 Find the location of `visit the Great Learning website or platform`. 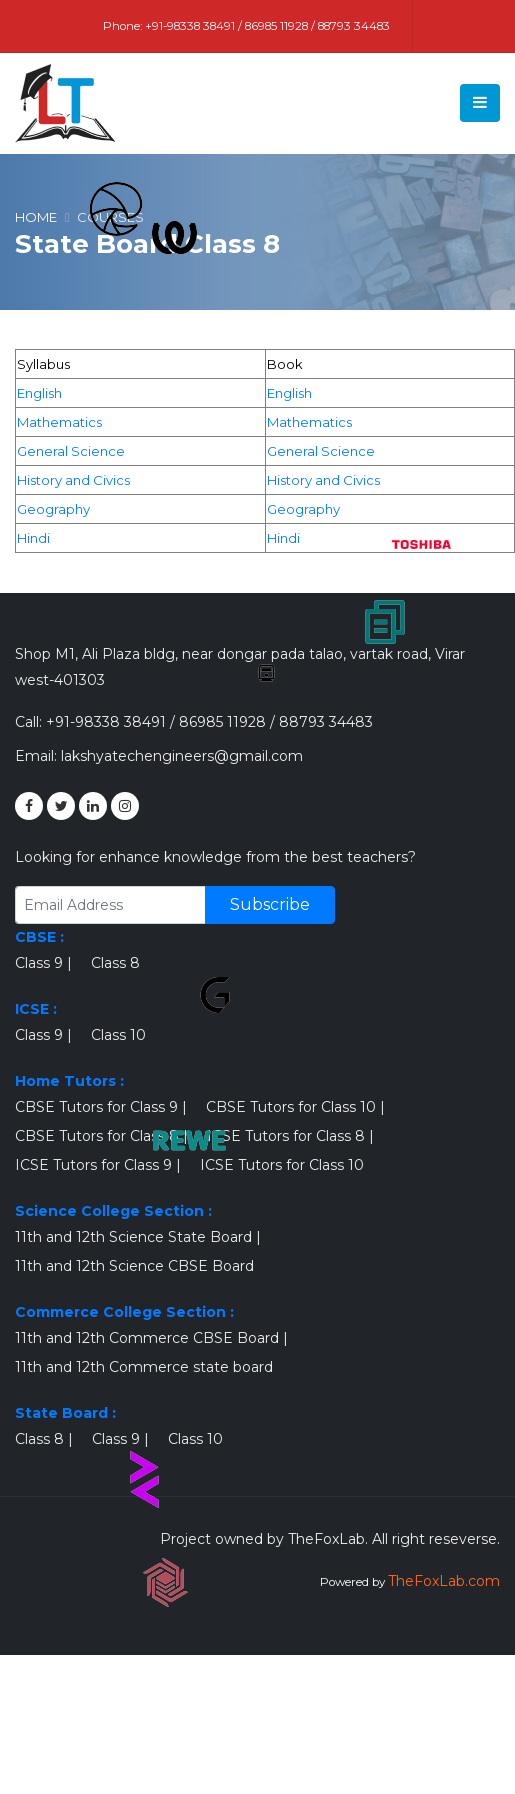

visit the Great Learning website or platform is located at coordinates (215, 995).